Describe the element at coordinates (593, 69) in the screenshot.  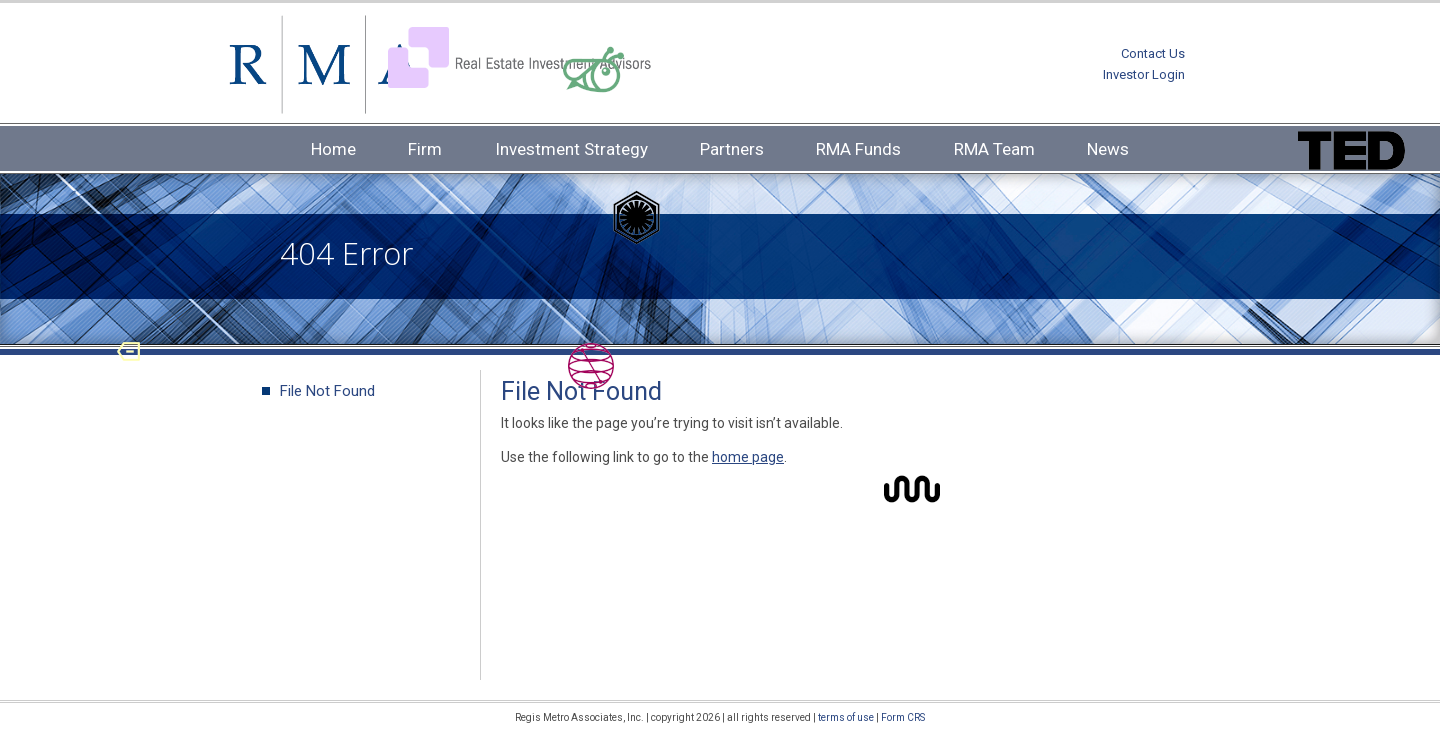
I see `open the Honeygain app` at that location.